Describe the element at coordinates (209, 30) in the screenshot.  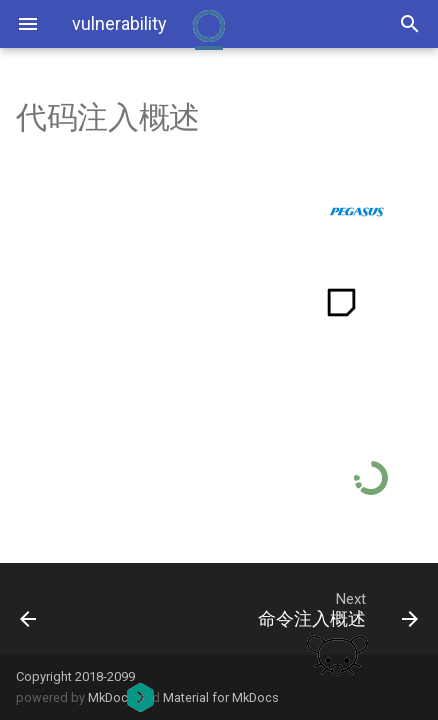
I see `view user profile` at that location.